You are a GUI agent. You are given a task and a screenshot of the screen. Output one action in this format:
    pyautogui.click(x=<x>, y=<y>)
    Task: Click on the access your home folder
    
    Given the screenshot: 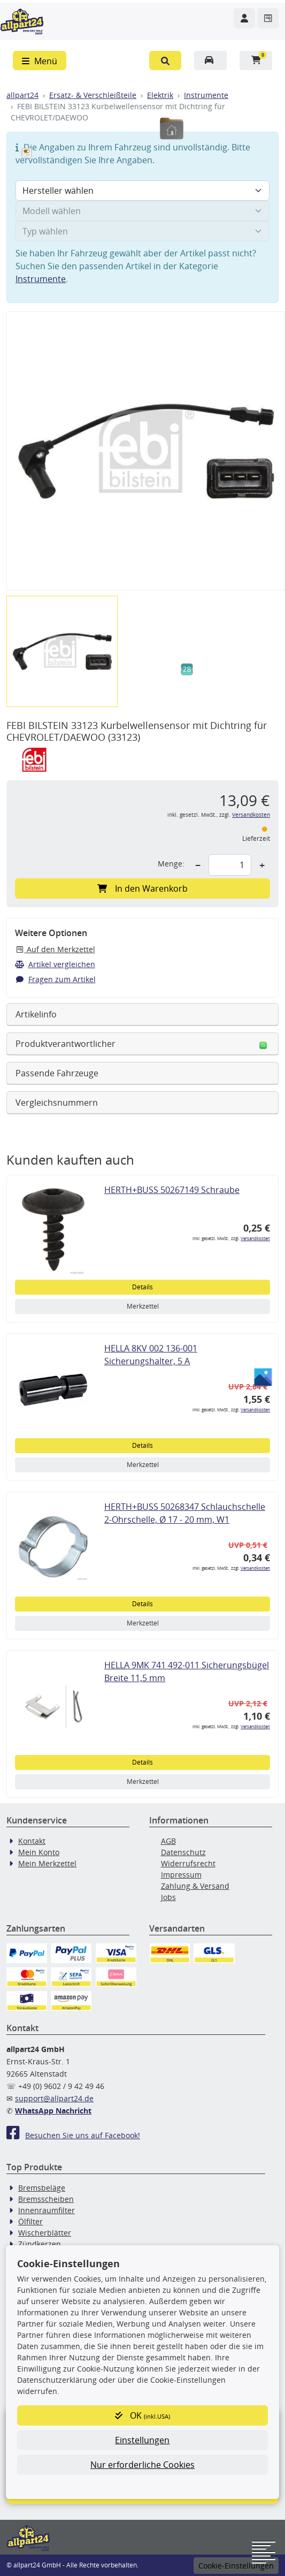 What is the action you would take?
    pyautogui.click(x=172, y=128)
    